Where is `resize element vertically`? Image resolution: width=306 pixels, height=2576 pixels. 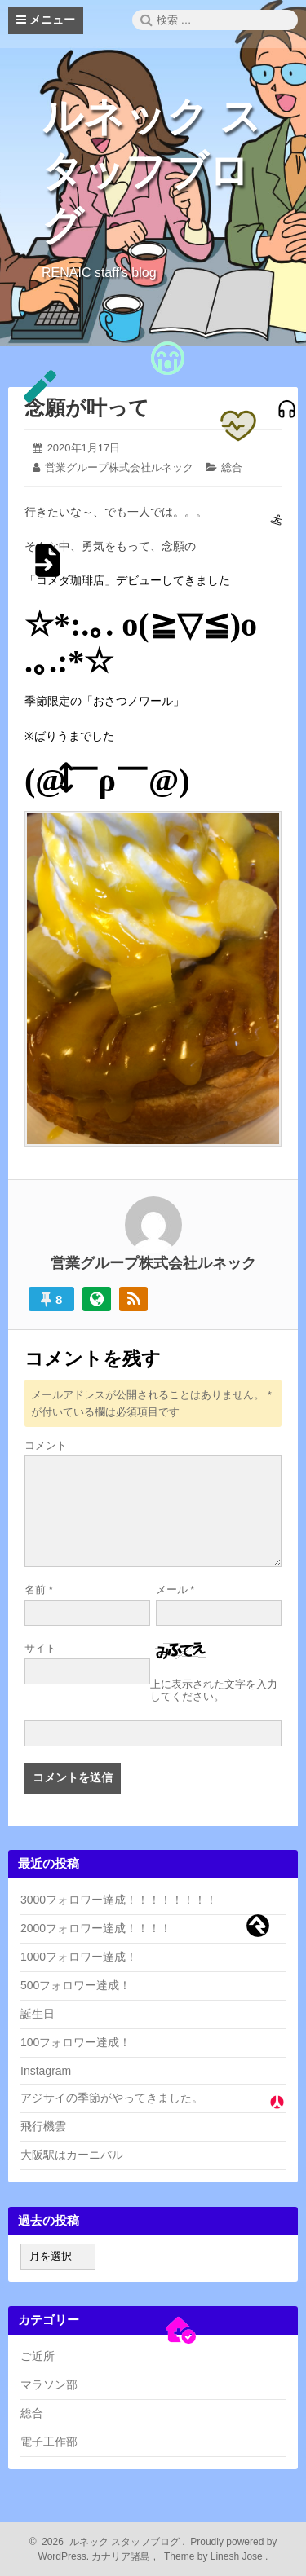 resize element vertically is located at coordinates (66, 777).